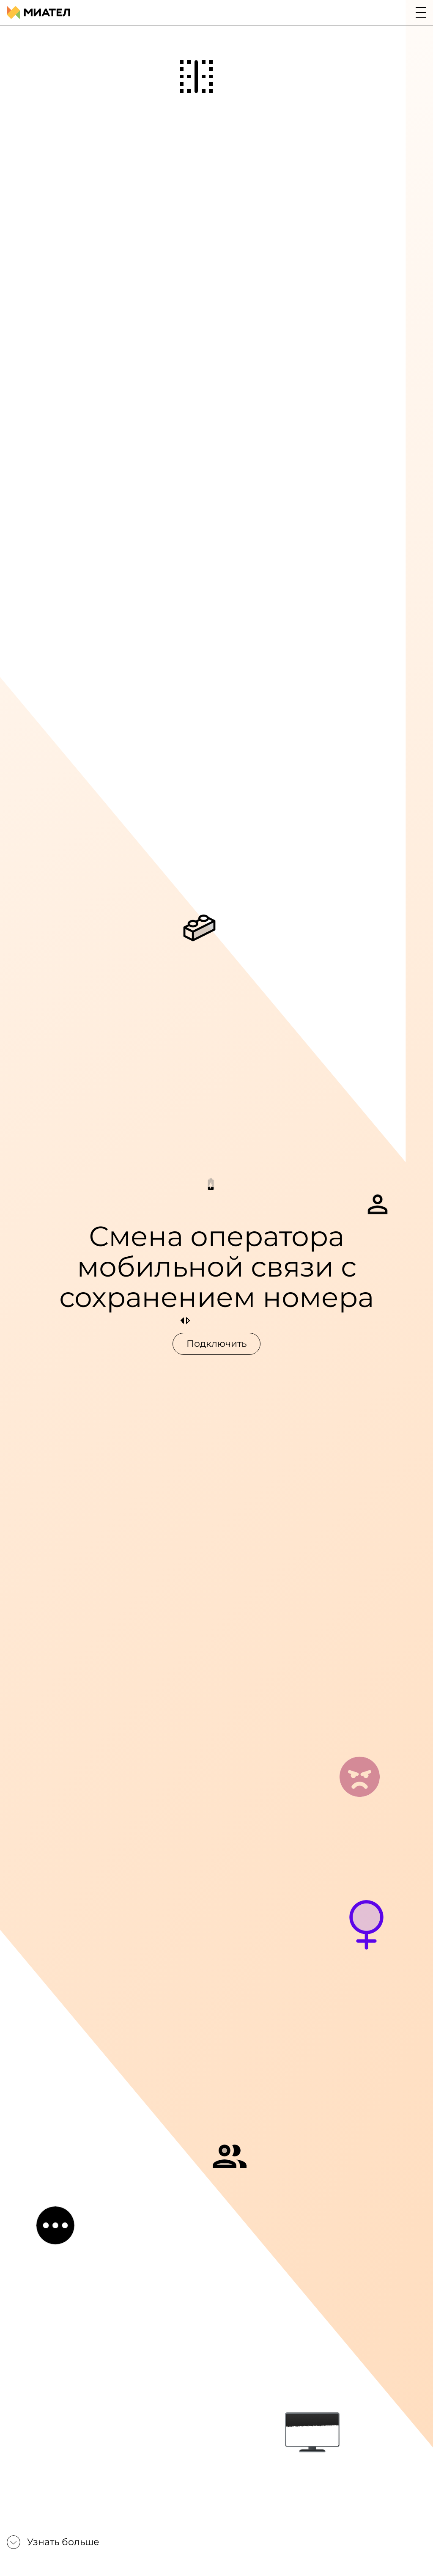  What do you see at coordinates (378, 1204) in the screenshot?
I see `view or edit your profile` at bounding box center [378, 1204].